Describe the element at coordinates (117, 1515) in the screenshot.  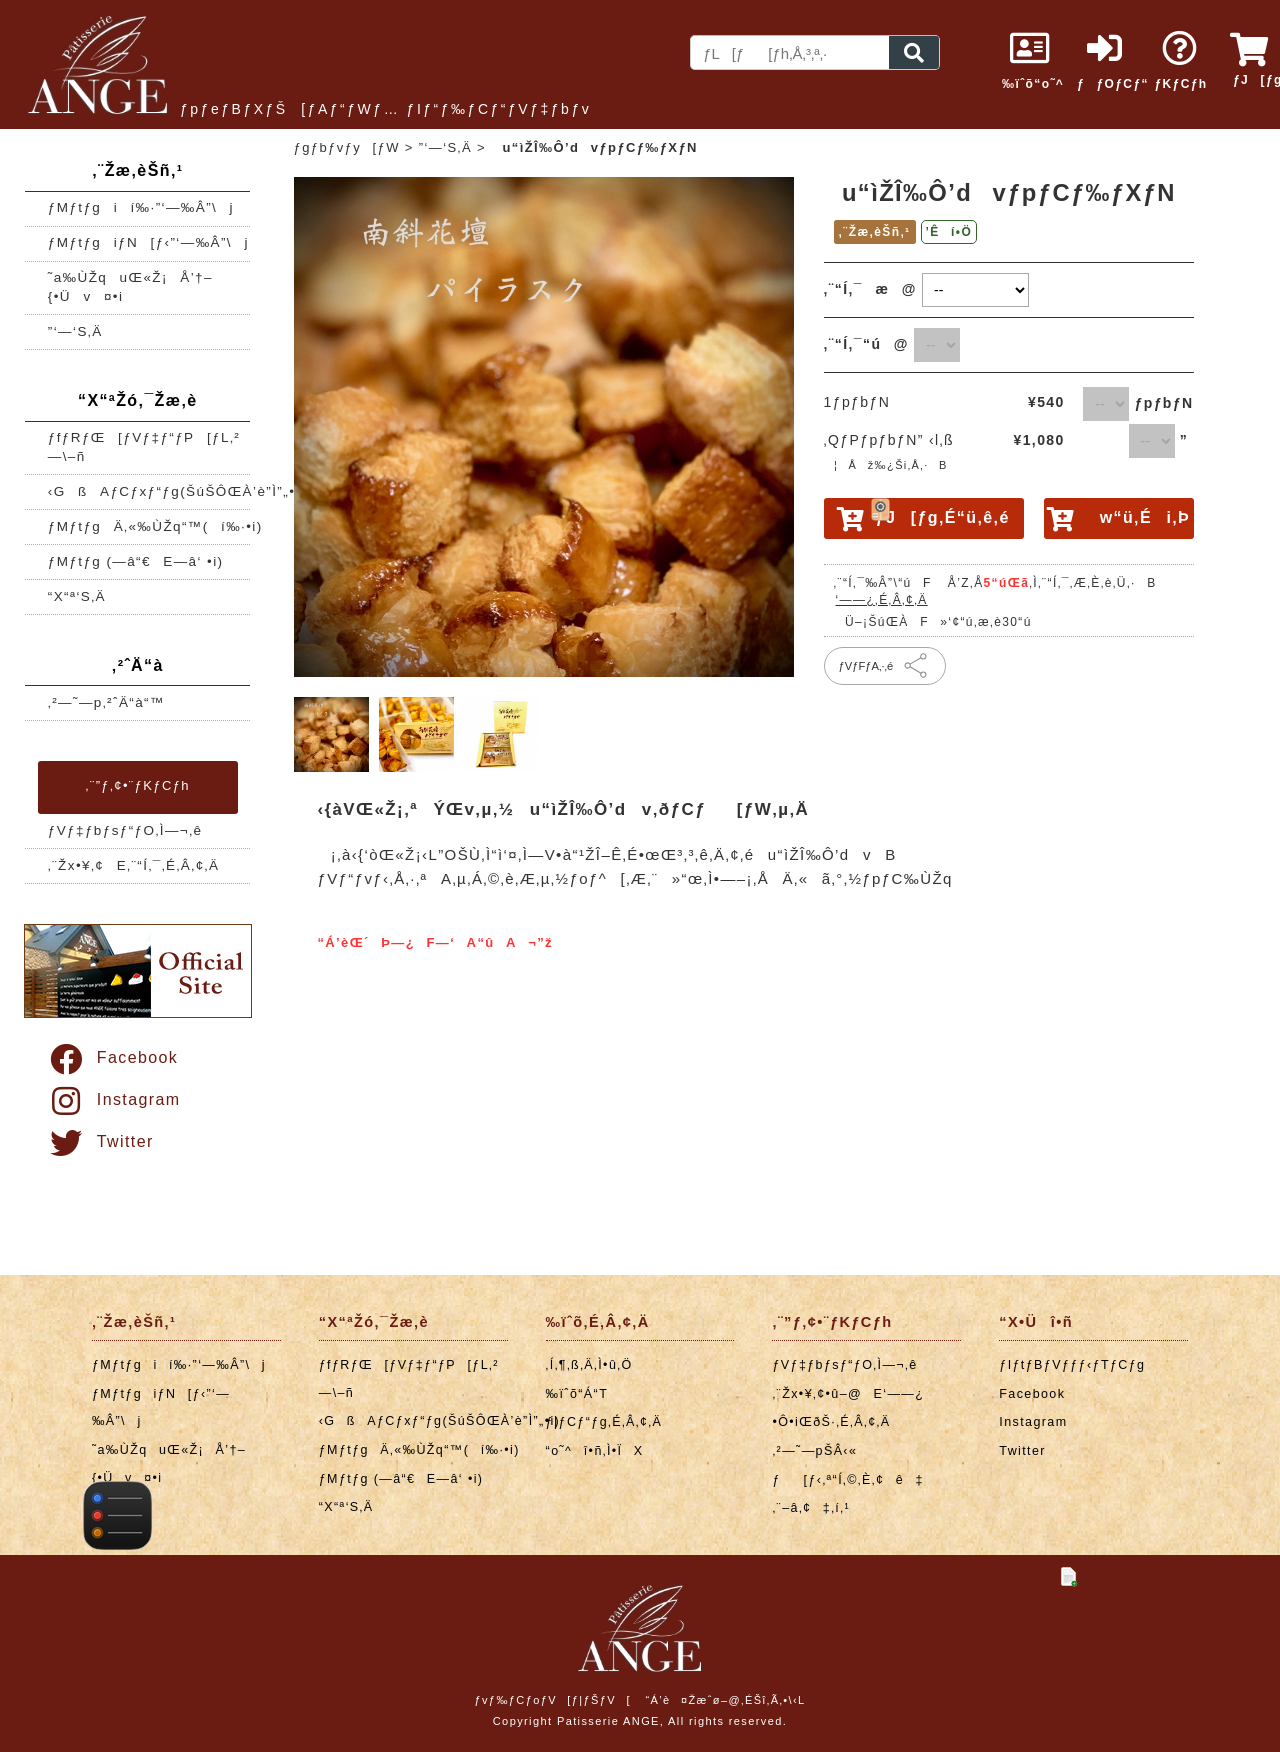
I see `open the reminders app` at that location.